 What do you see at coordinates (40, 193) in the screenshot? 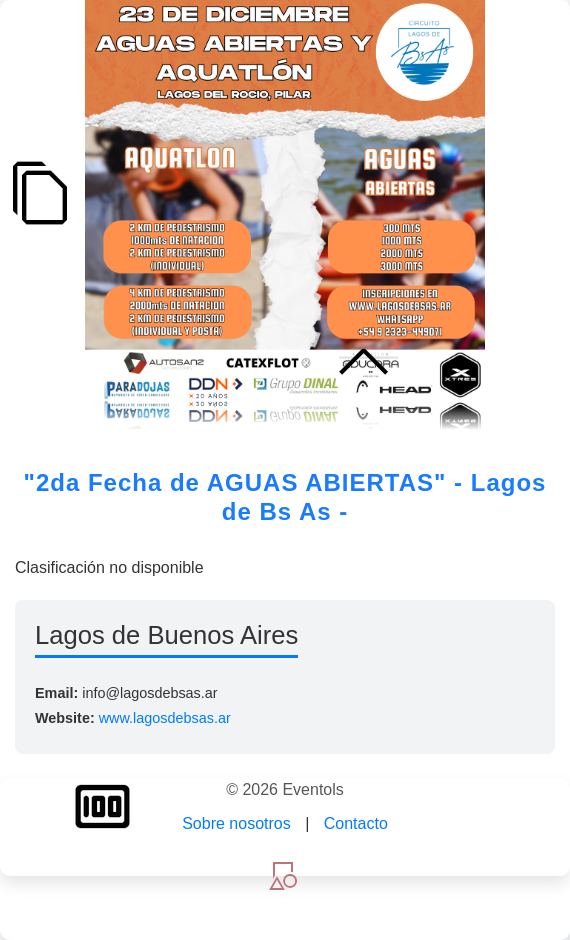
I see `copy to clipboard` at bounding box center [40, 193].